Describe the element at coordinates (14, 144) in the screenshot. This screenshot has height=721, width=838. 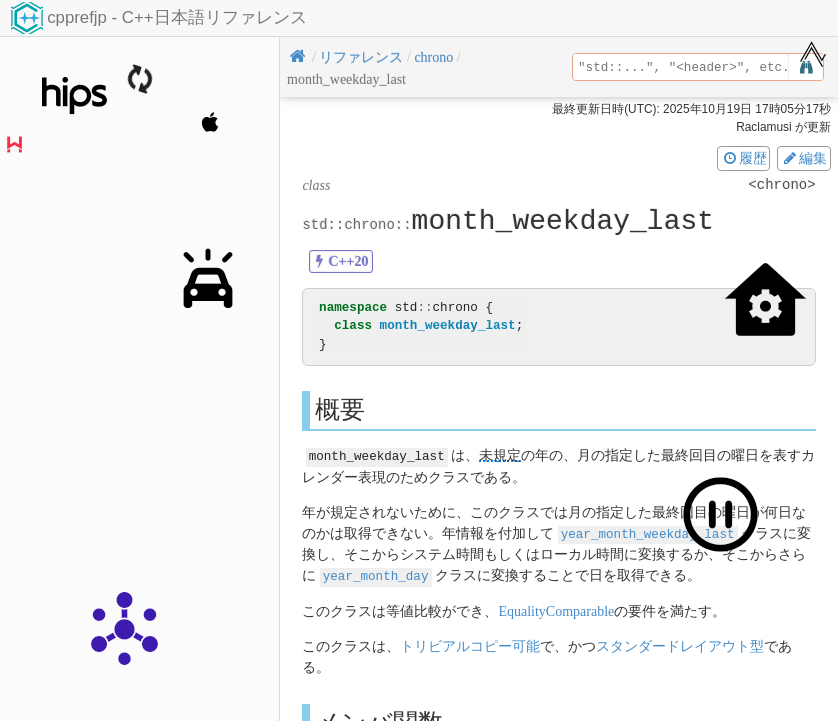
I see `wirsindhandwerk brand logo` at that location.